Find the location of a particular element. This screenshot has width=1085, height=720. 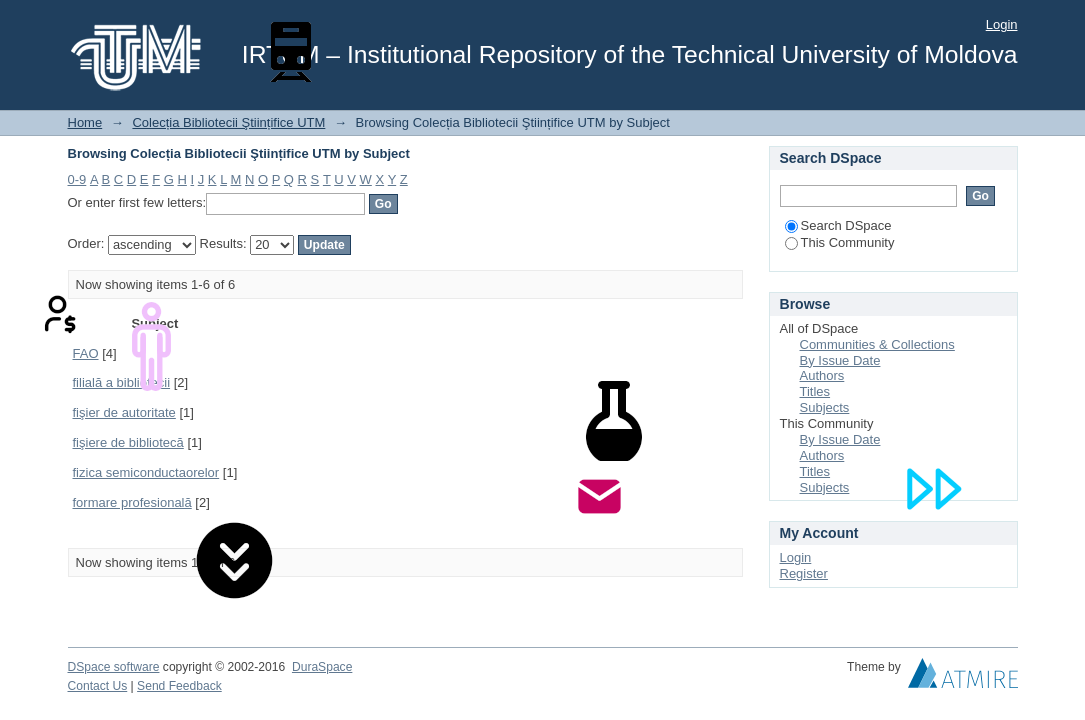

expand all content below is located at coordinates (234, 560).